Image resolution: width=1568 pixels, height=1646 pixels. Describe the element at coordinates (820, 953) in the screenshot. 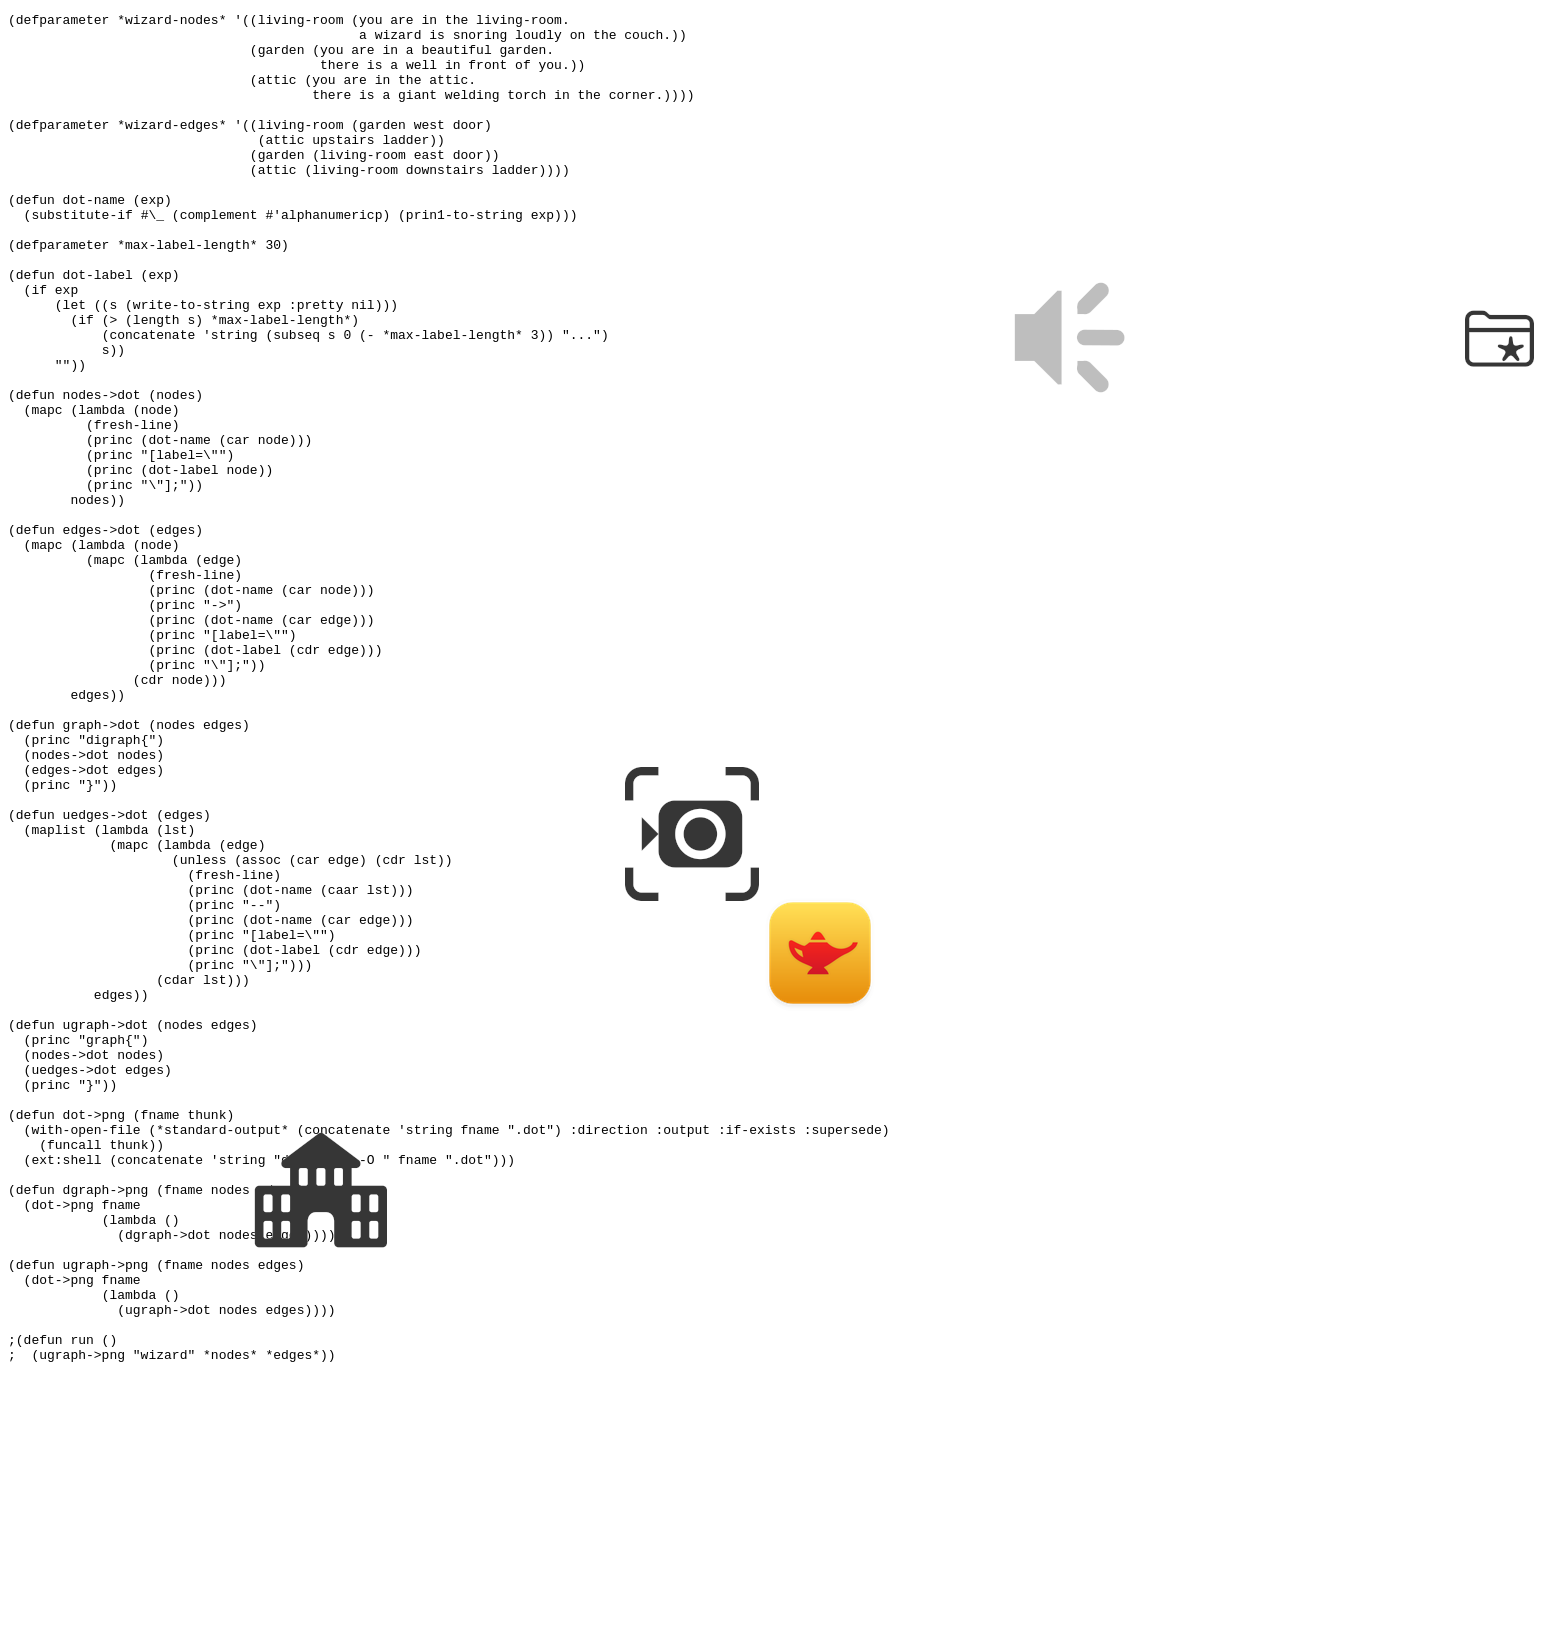

I see `open geany text editor` at that location.